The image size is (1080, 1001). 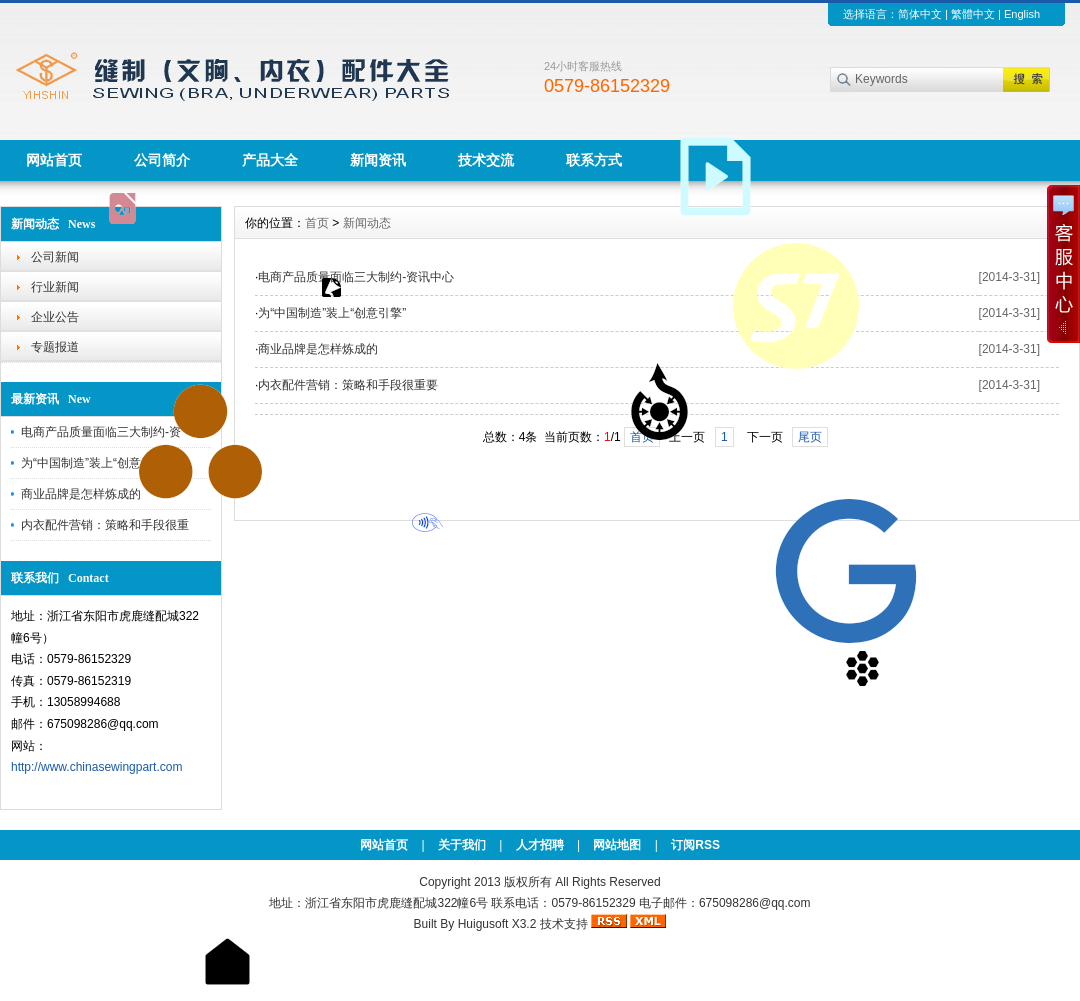 What do you see at coordinates (331, 287) in the screenshot?
I see `link to sessionize speaker profile` at bounding box center [331, 287].